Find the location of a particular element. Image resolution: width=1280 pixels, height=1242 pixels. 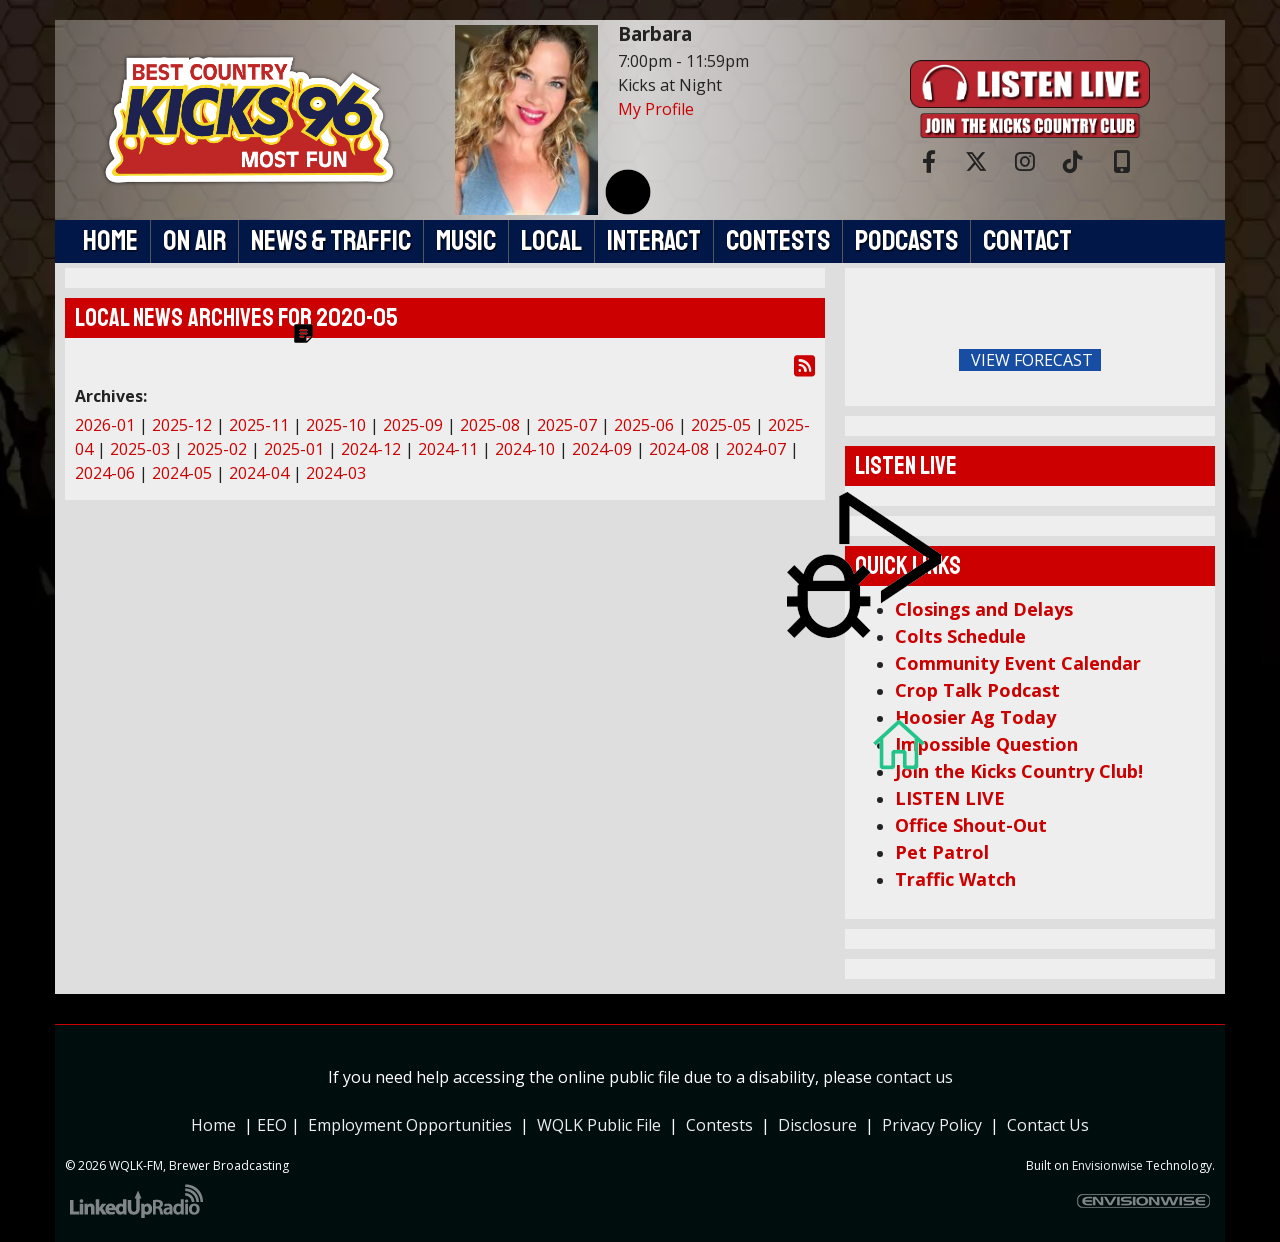

create a new note is located at coordinates (303, 333).